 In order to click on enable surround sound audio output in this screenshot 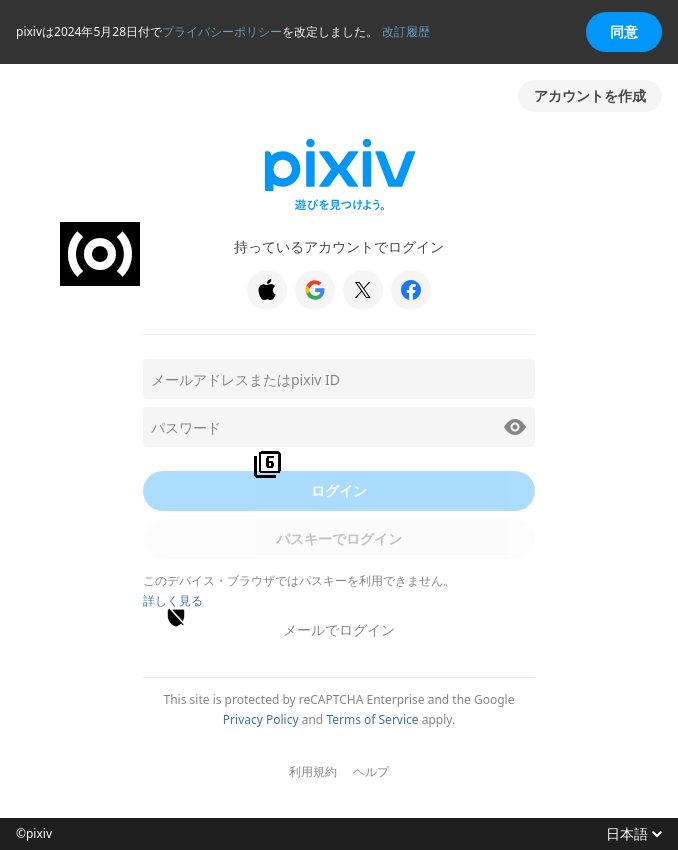, I will do `click(100, 254)`.